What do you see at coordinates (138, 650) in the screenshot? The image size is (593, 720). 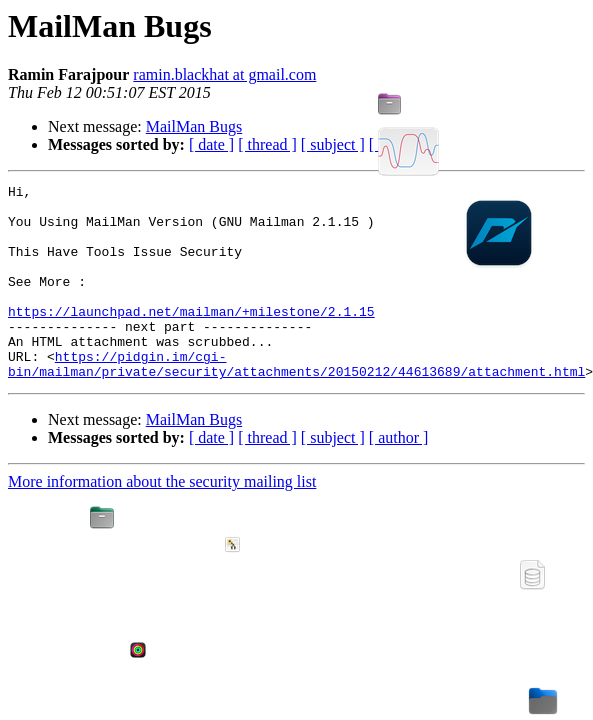 I see `open the Fitness app` at bounding box center [138, 650].